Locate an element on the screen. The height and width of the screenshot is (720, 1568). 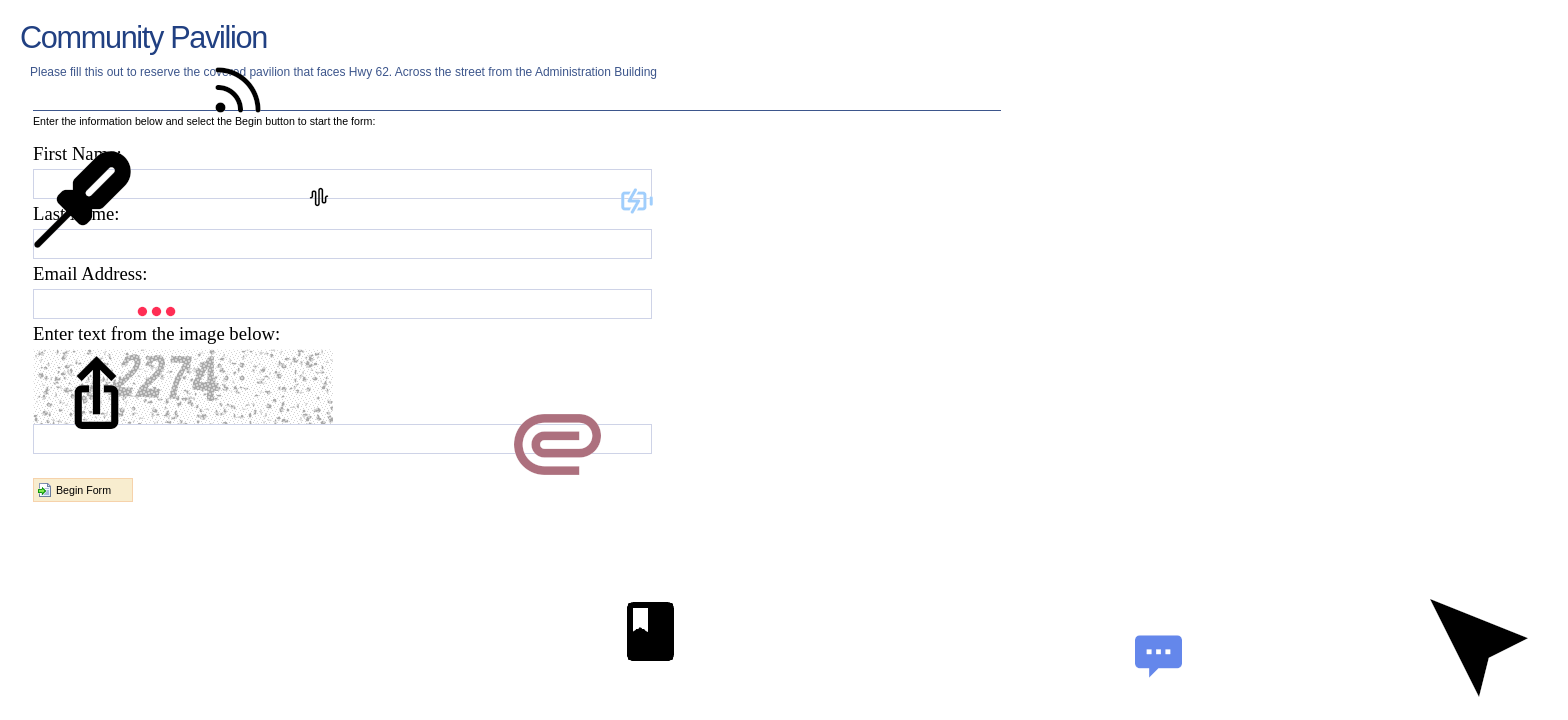
view device charging status is located at coordinates (637, 201).